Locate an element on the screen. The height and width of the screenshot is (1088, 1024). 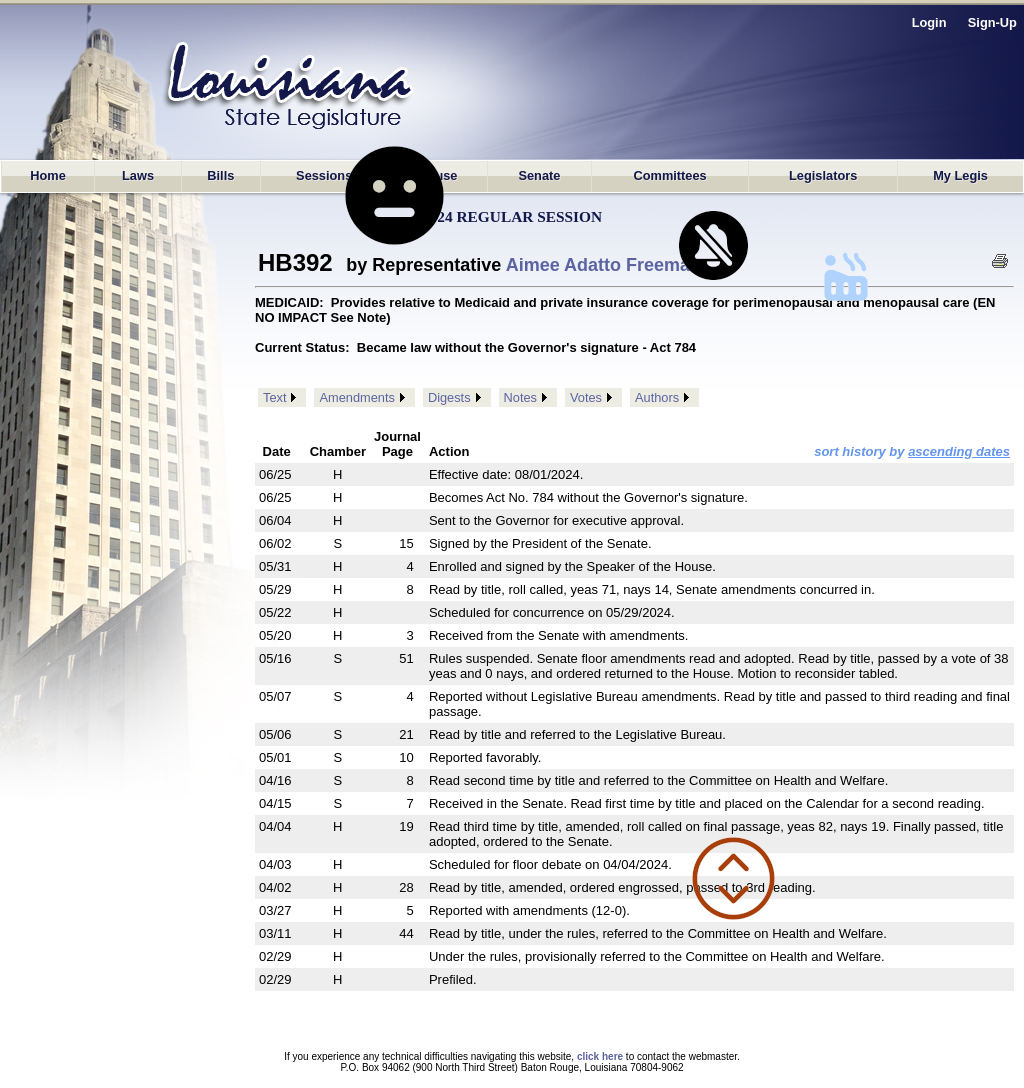
expand or collapse content is located at coordinates (733, 878).